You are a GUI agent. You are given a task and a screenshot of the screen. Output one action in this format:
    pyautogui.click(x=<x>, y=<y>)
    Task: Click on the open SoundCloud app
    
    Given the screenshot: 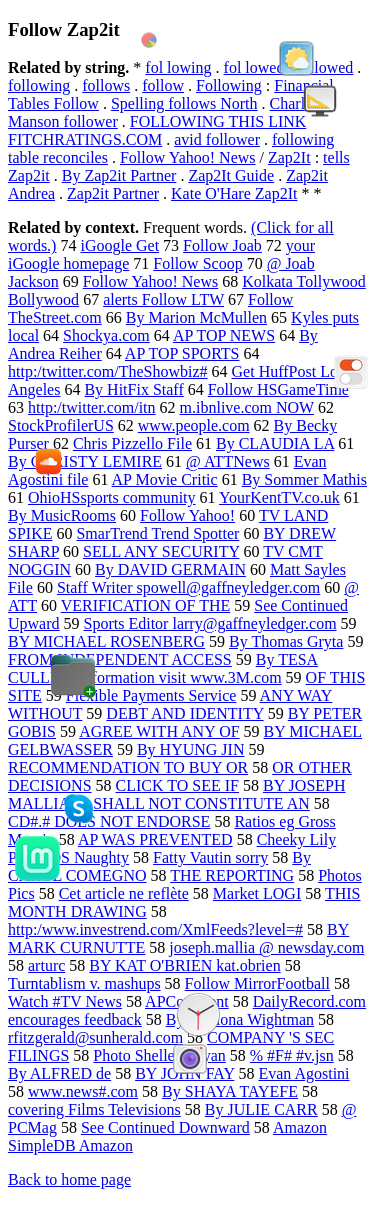 What is the action you would take?
    pyautogui.click(x=48, y=461)
    